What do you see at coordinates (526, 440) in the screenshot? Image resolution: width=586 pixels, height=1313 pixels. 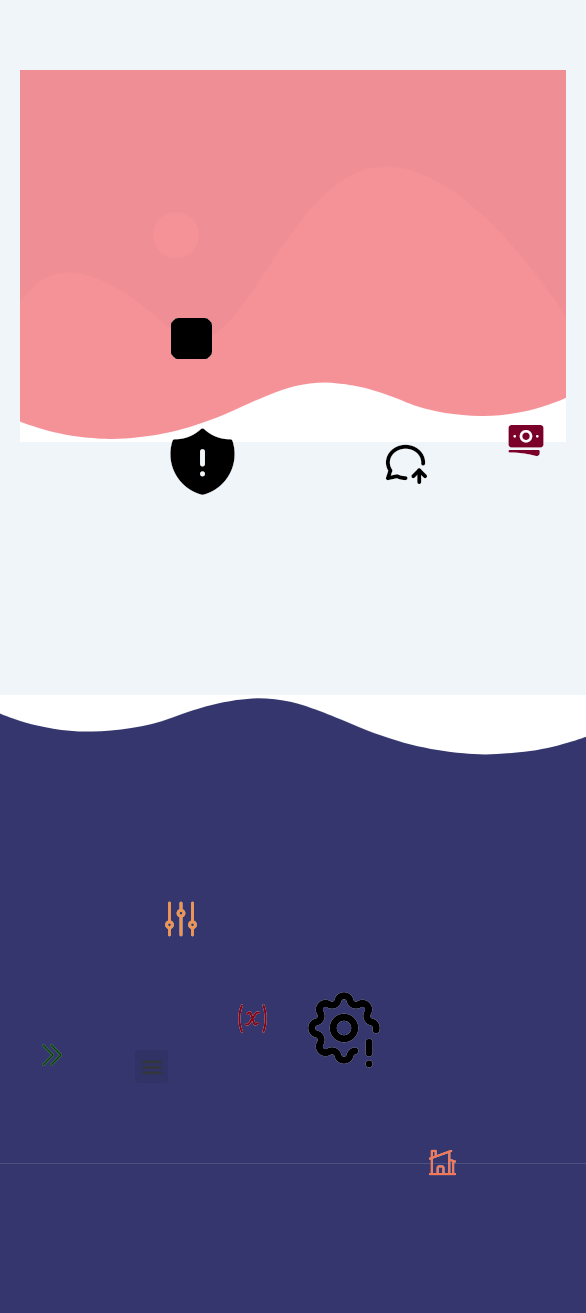 I see `view your wallet or account balance` at bounding box center [526, 440].